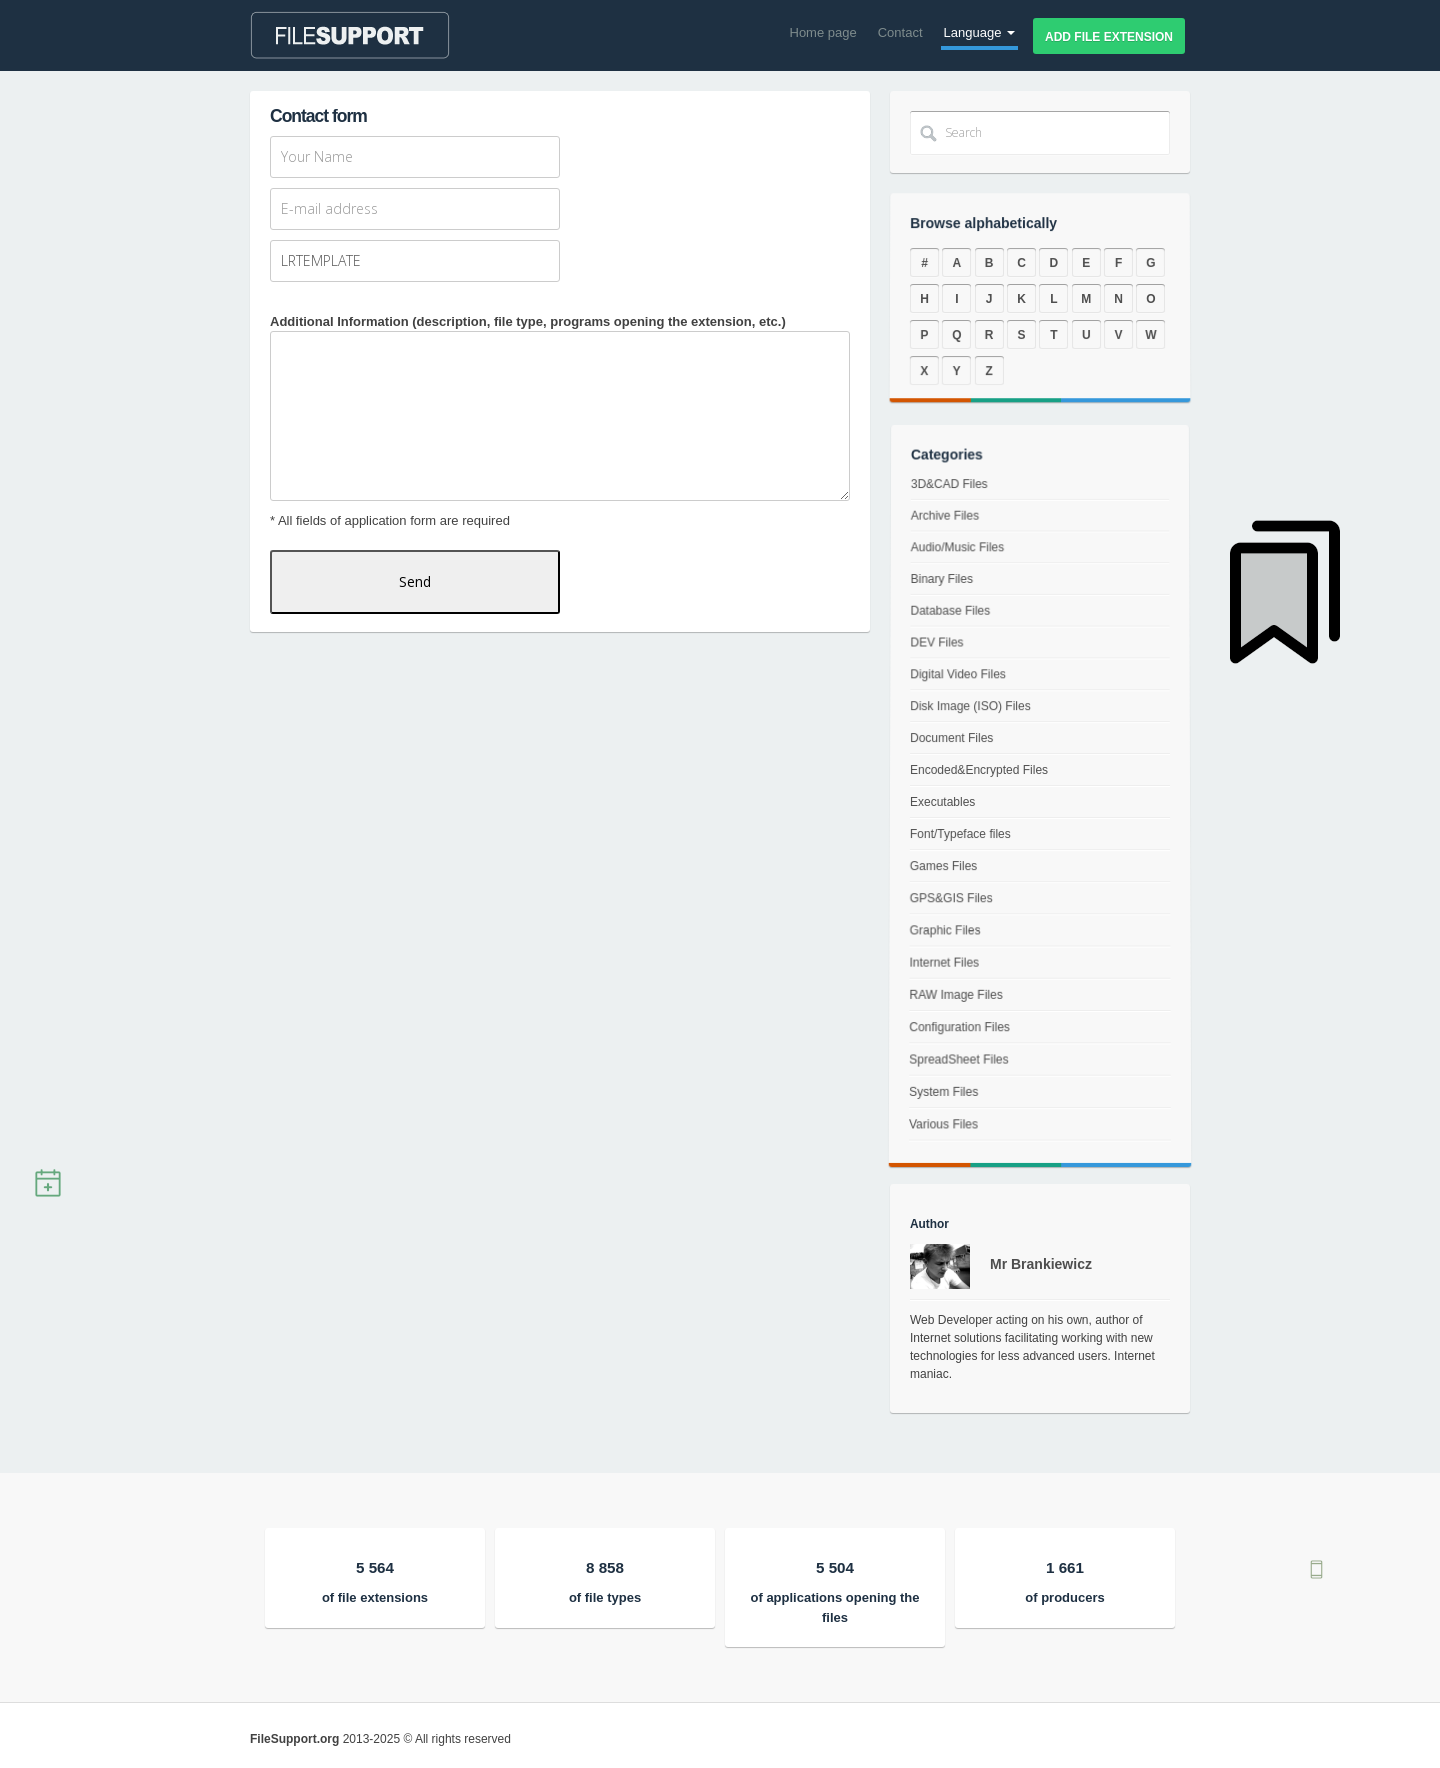 This screenshot has width=1440, height=1768. What do you see at coordinates (48, 1184) in the screenshot?
I see `add a new calendar event` at bounding box center [48, 1184].